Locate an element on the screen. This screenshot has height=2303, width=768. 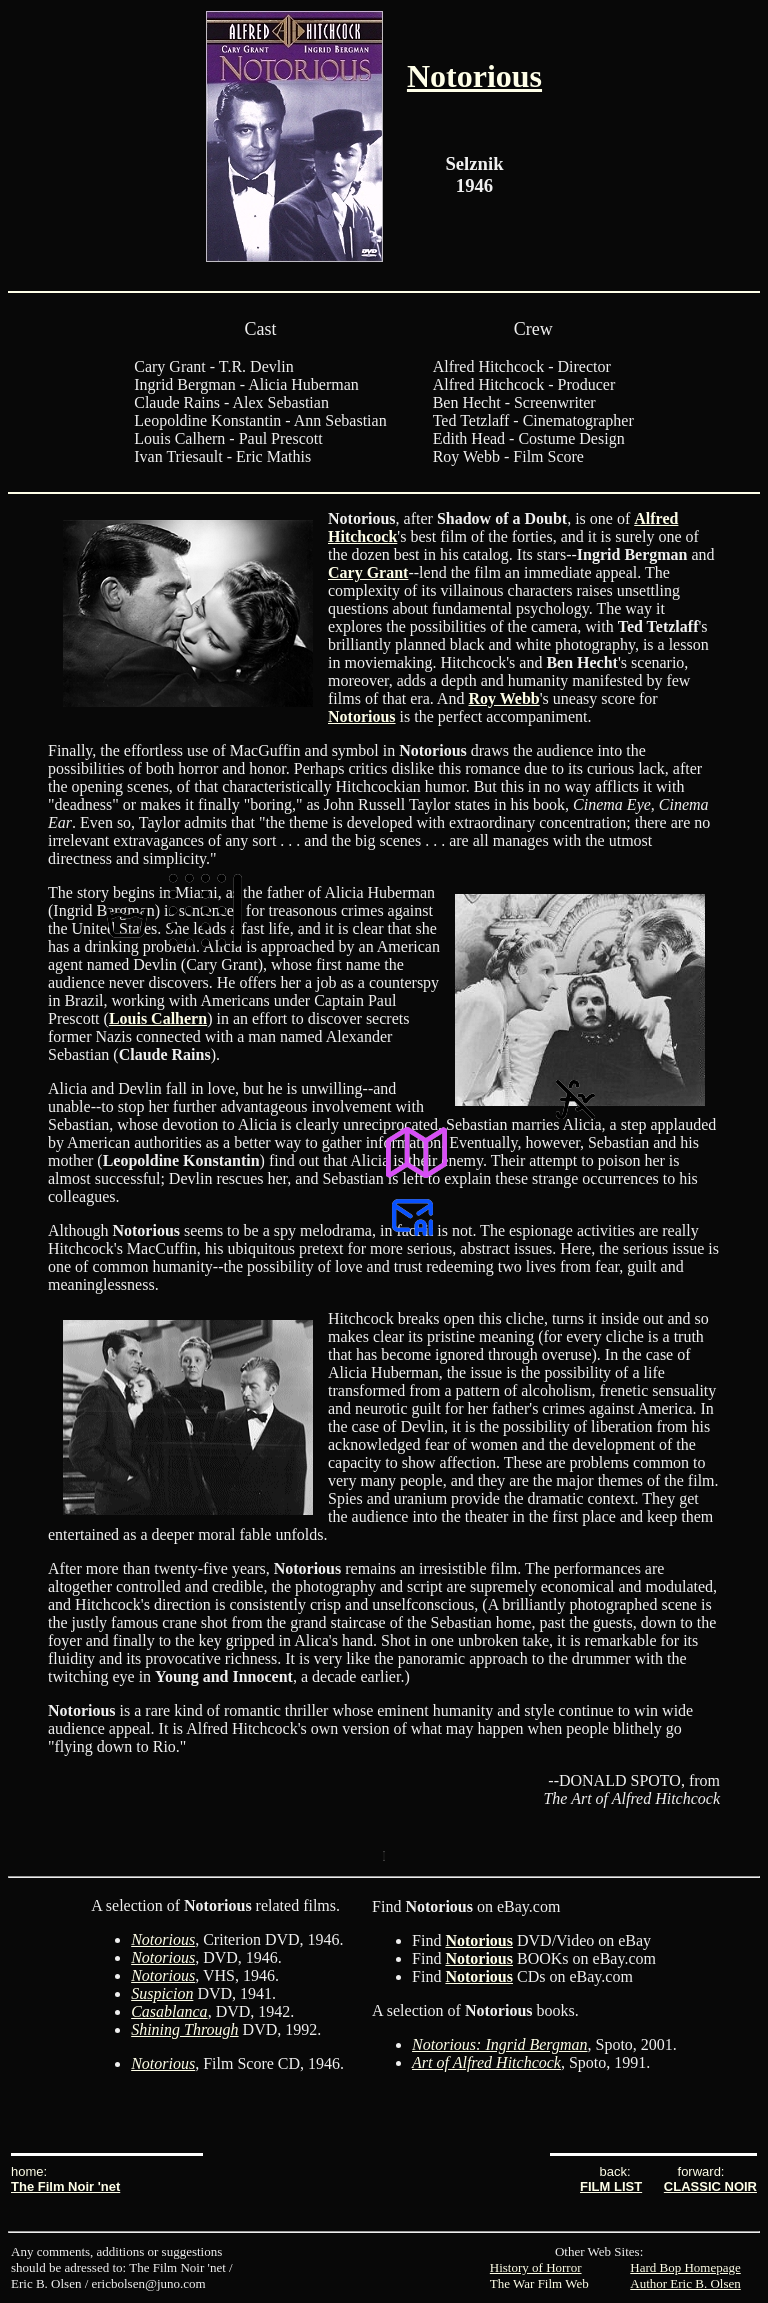
wash or laundry care instructions is located at coordinates (127, 923).